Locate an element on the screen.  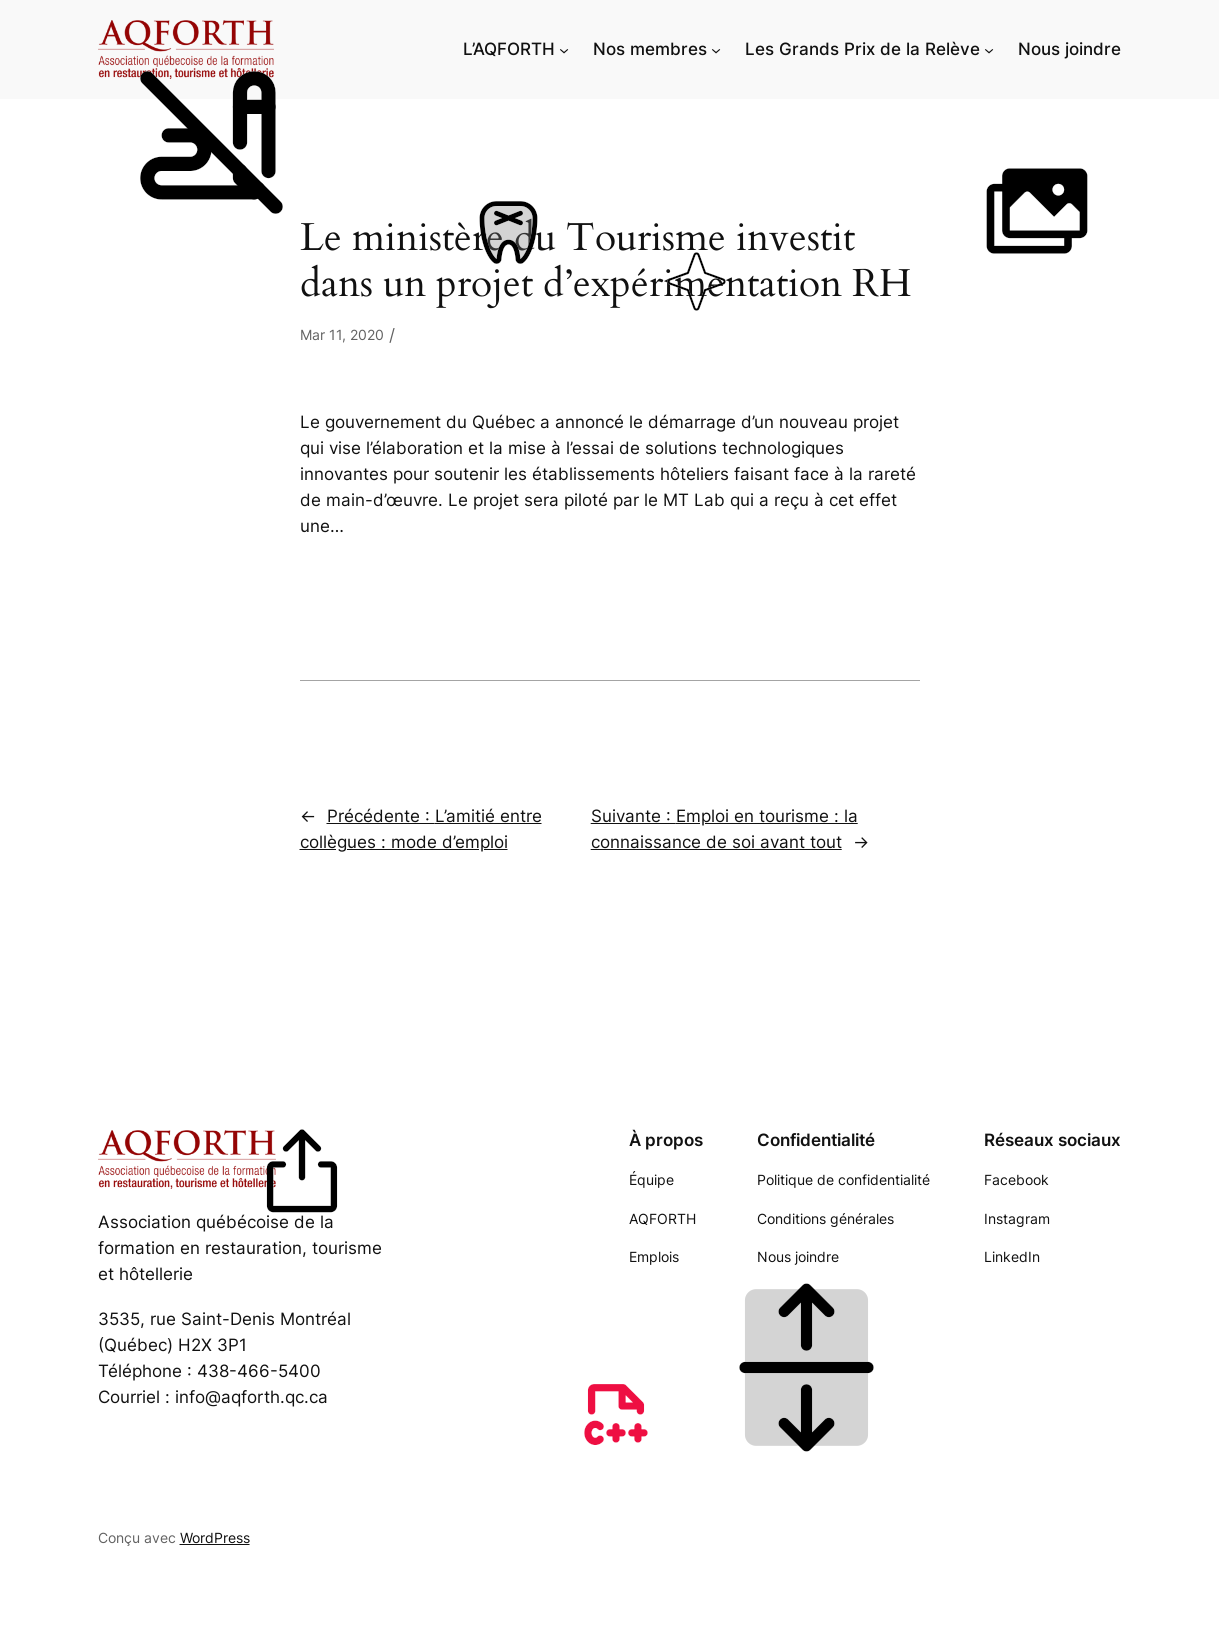
export or share content to another app is located at coordinates (302, 1174).